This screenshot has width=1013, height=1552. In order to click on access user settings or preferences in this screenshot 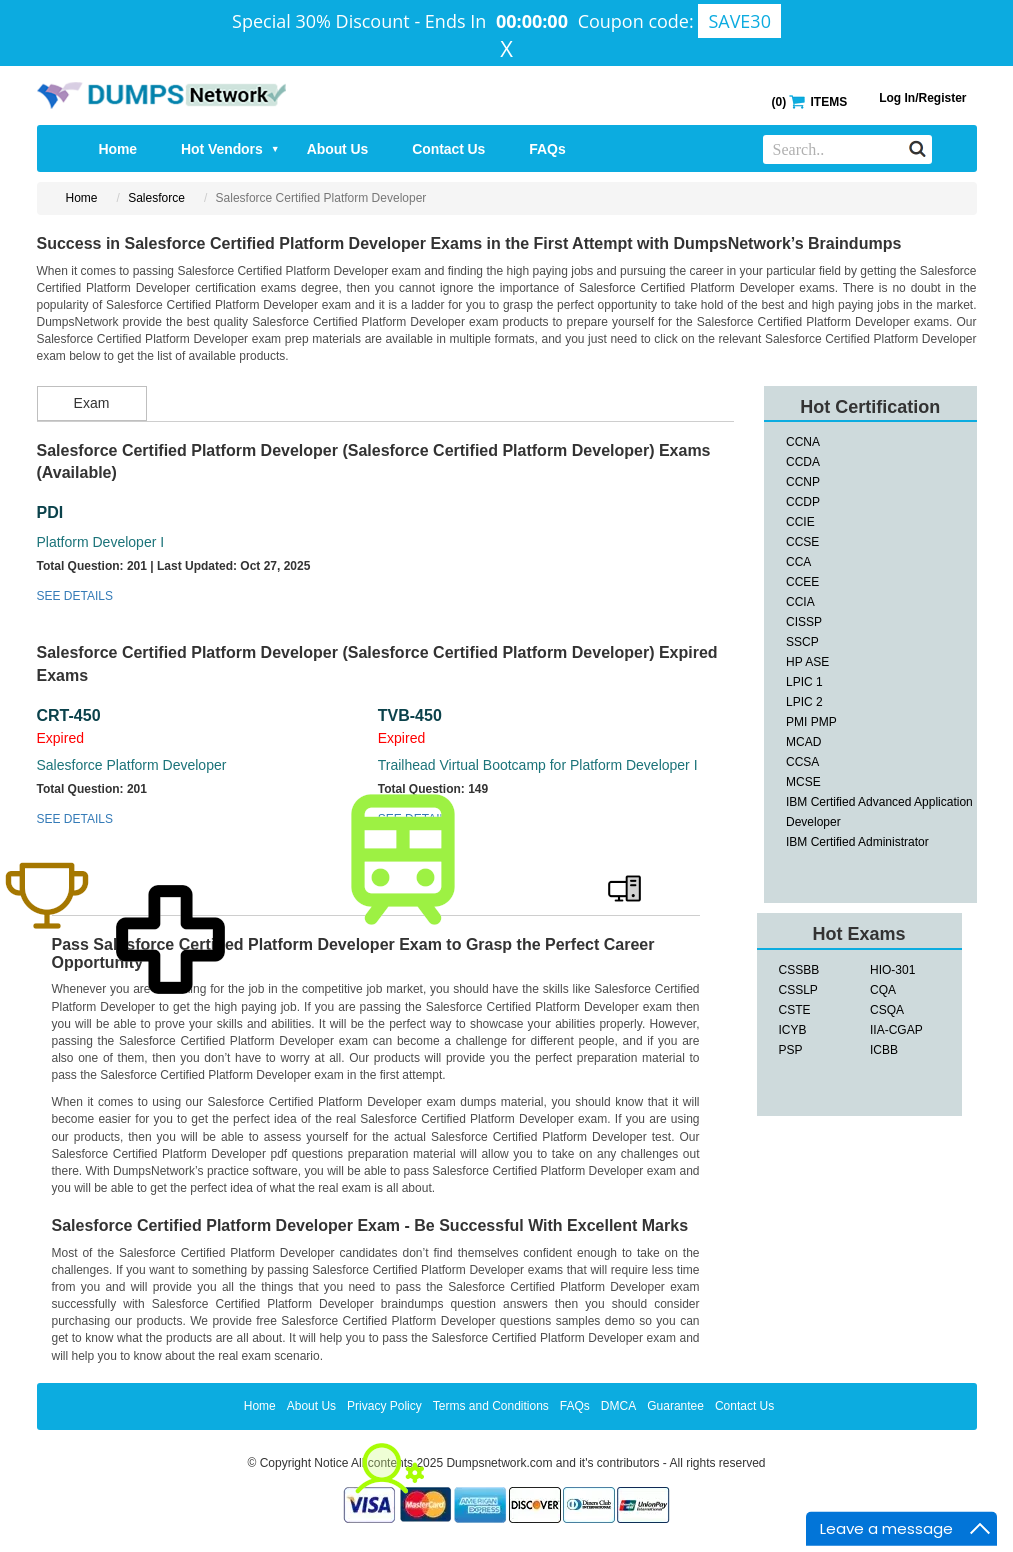, I will do `click(387, 1470)`.